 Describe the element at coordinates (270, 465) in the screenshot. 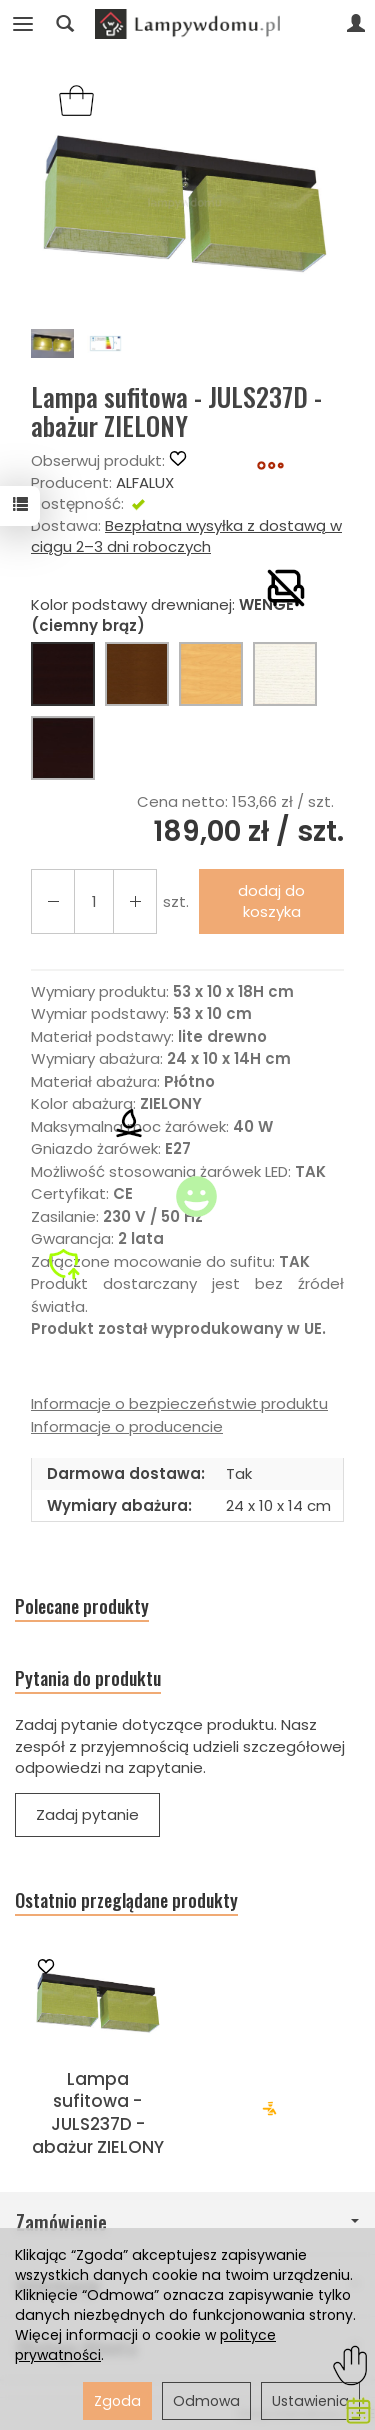

I see `access Mixpanel analytics dashboard` at that location.